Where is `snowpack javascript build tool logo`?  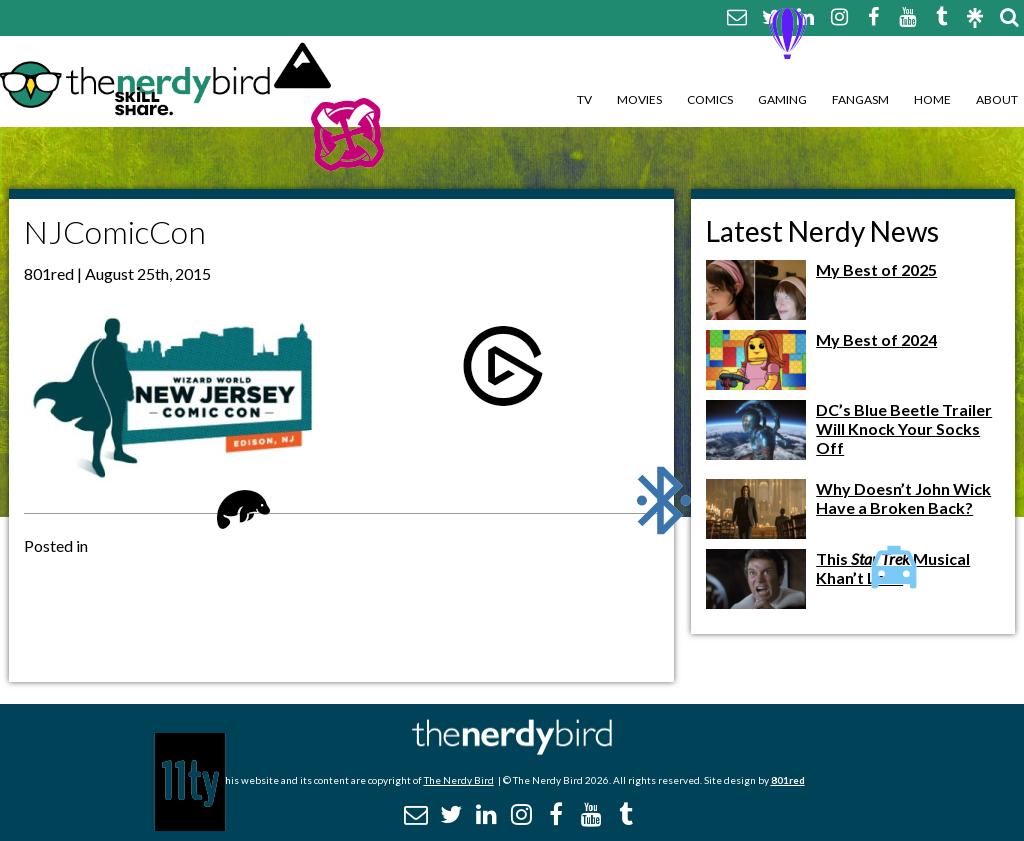 snowpack javascript build tool logo is located at coordinates (302, 65).